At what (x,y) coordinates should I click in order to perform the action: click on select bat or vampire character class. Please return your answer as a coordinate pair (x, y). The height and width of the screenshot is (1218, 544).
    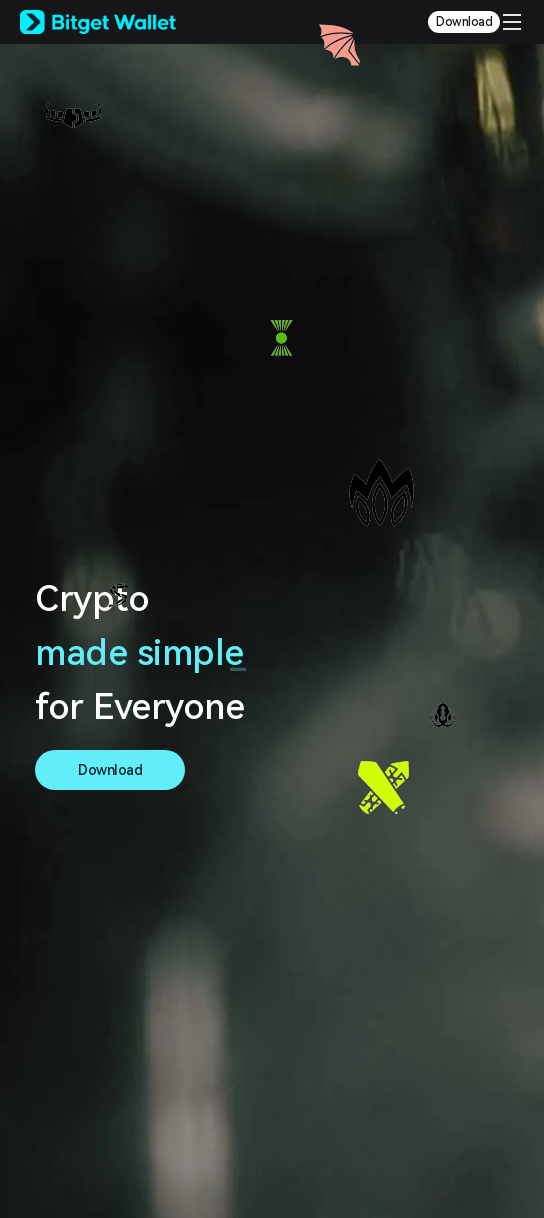
    Looking at the image, I should click on (339, 45).